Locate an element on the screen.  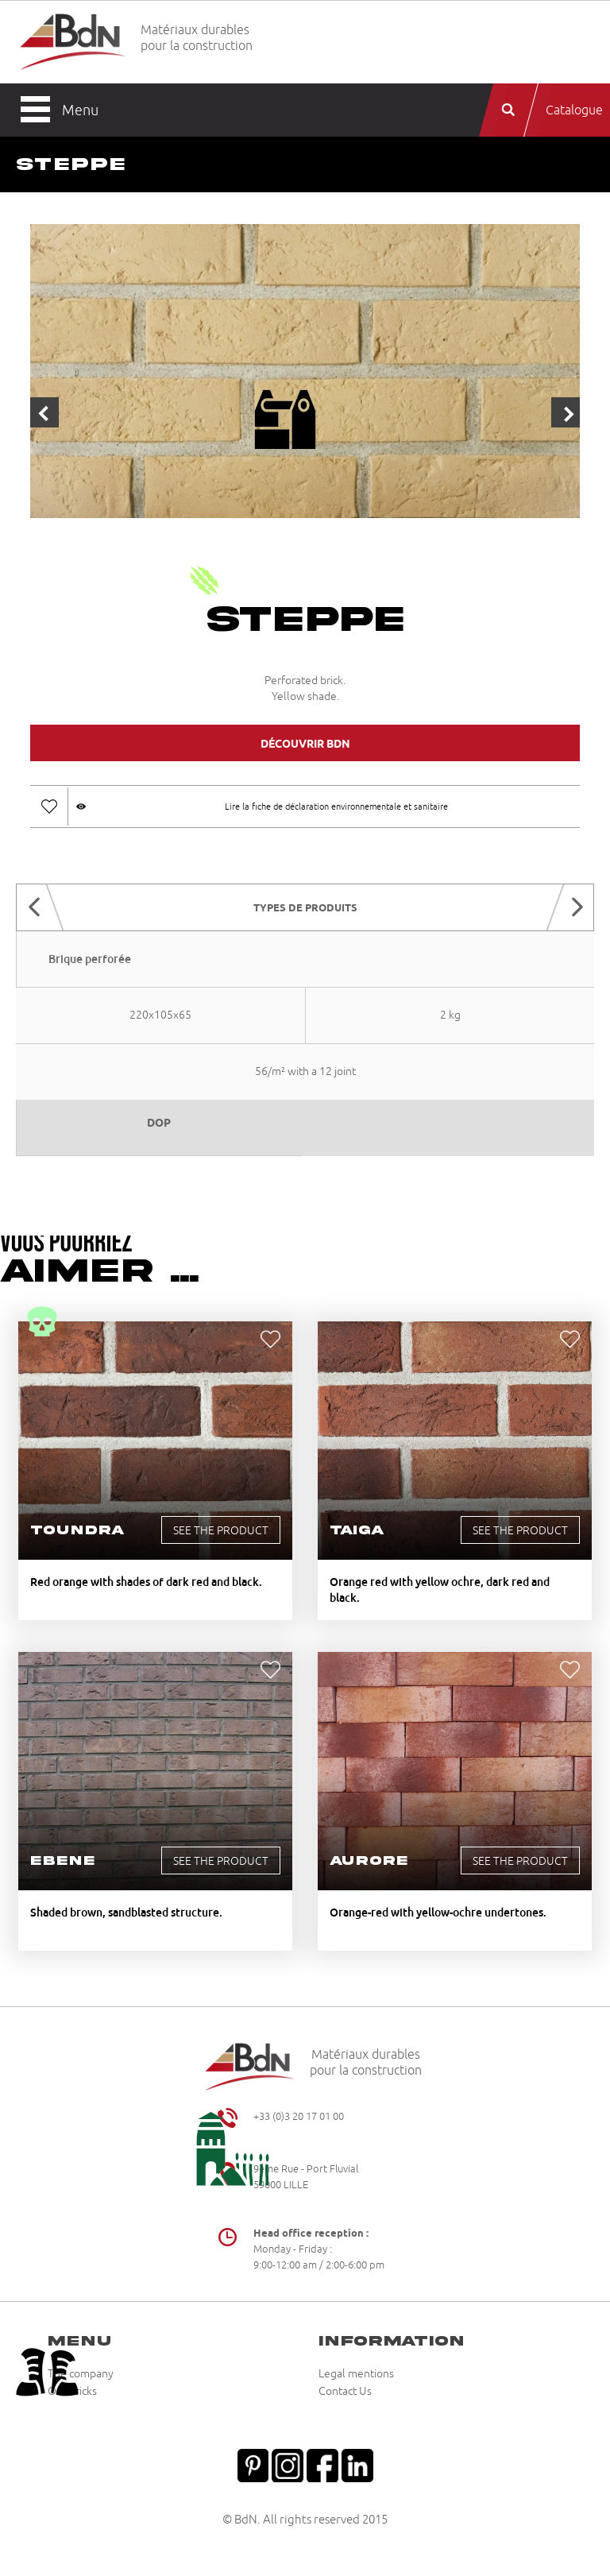
lightning attack or electric slash ability is located at coordinates (204, 580).